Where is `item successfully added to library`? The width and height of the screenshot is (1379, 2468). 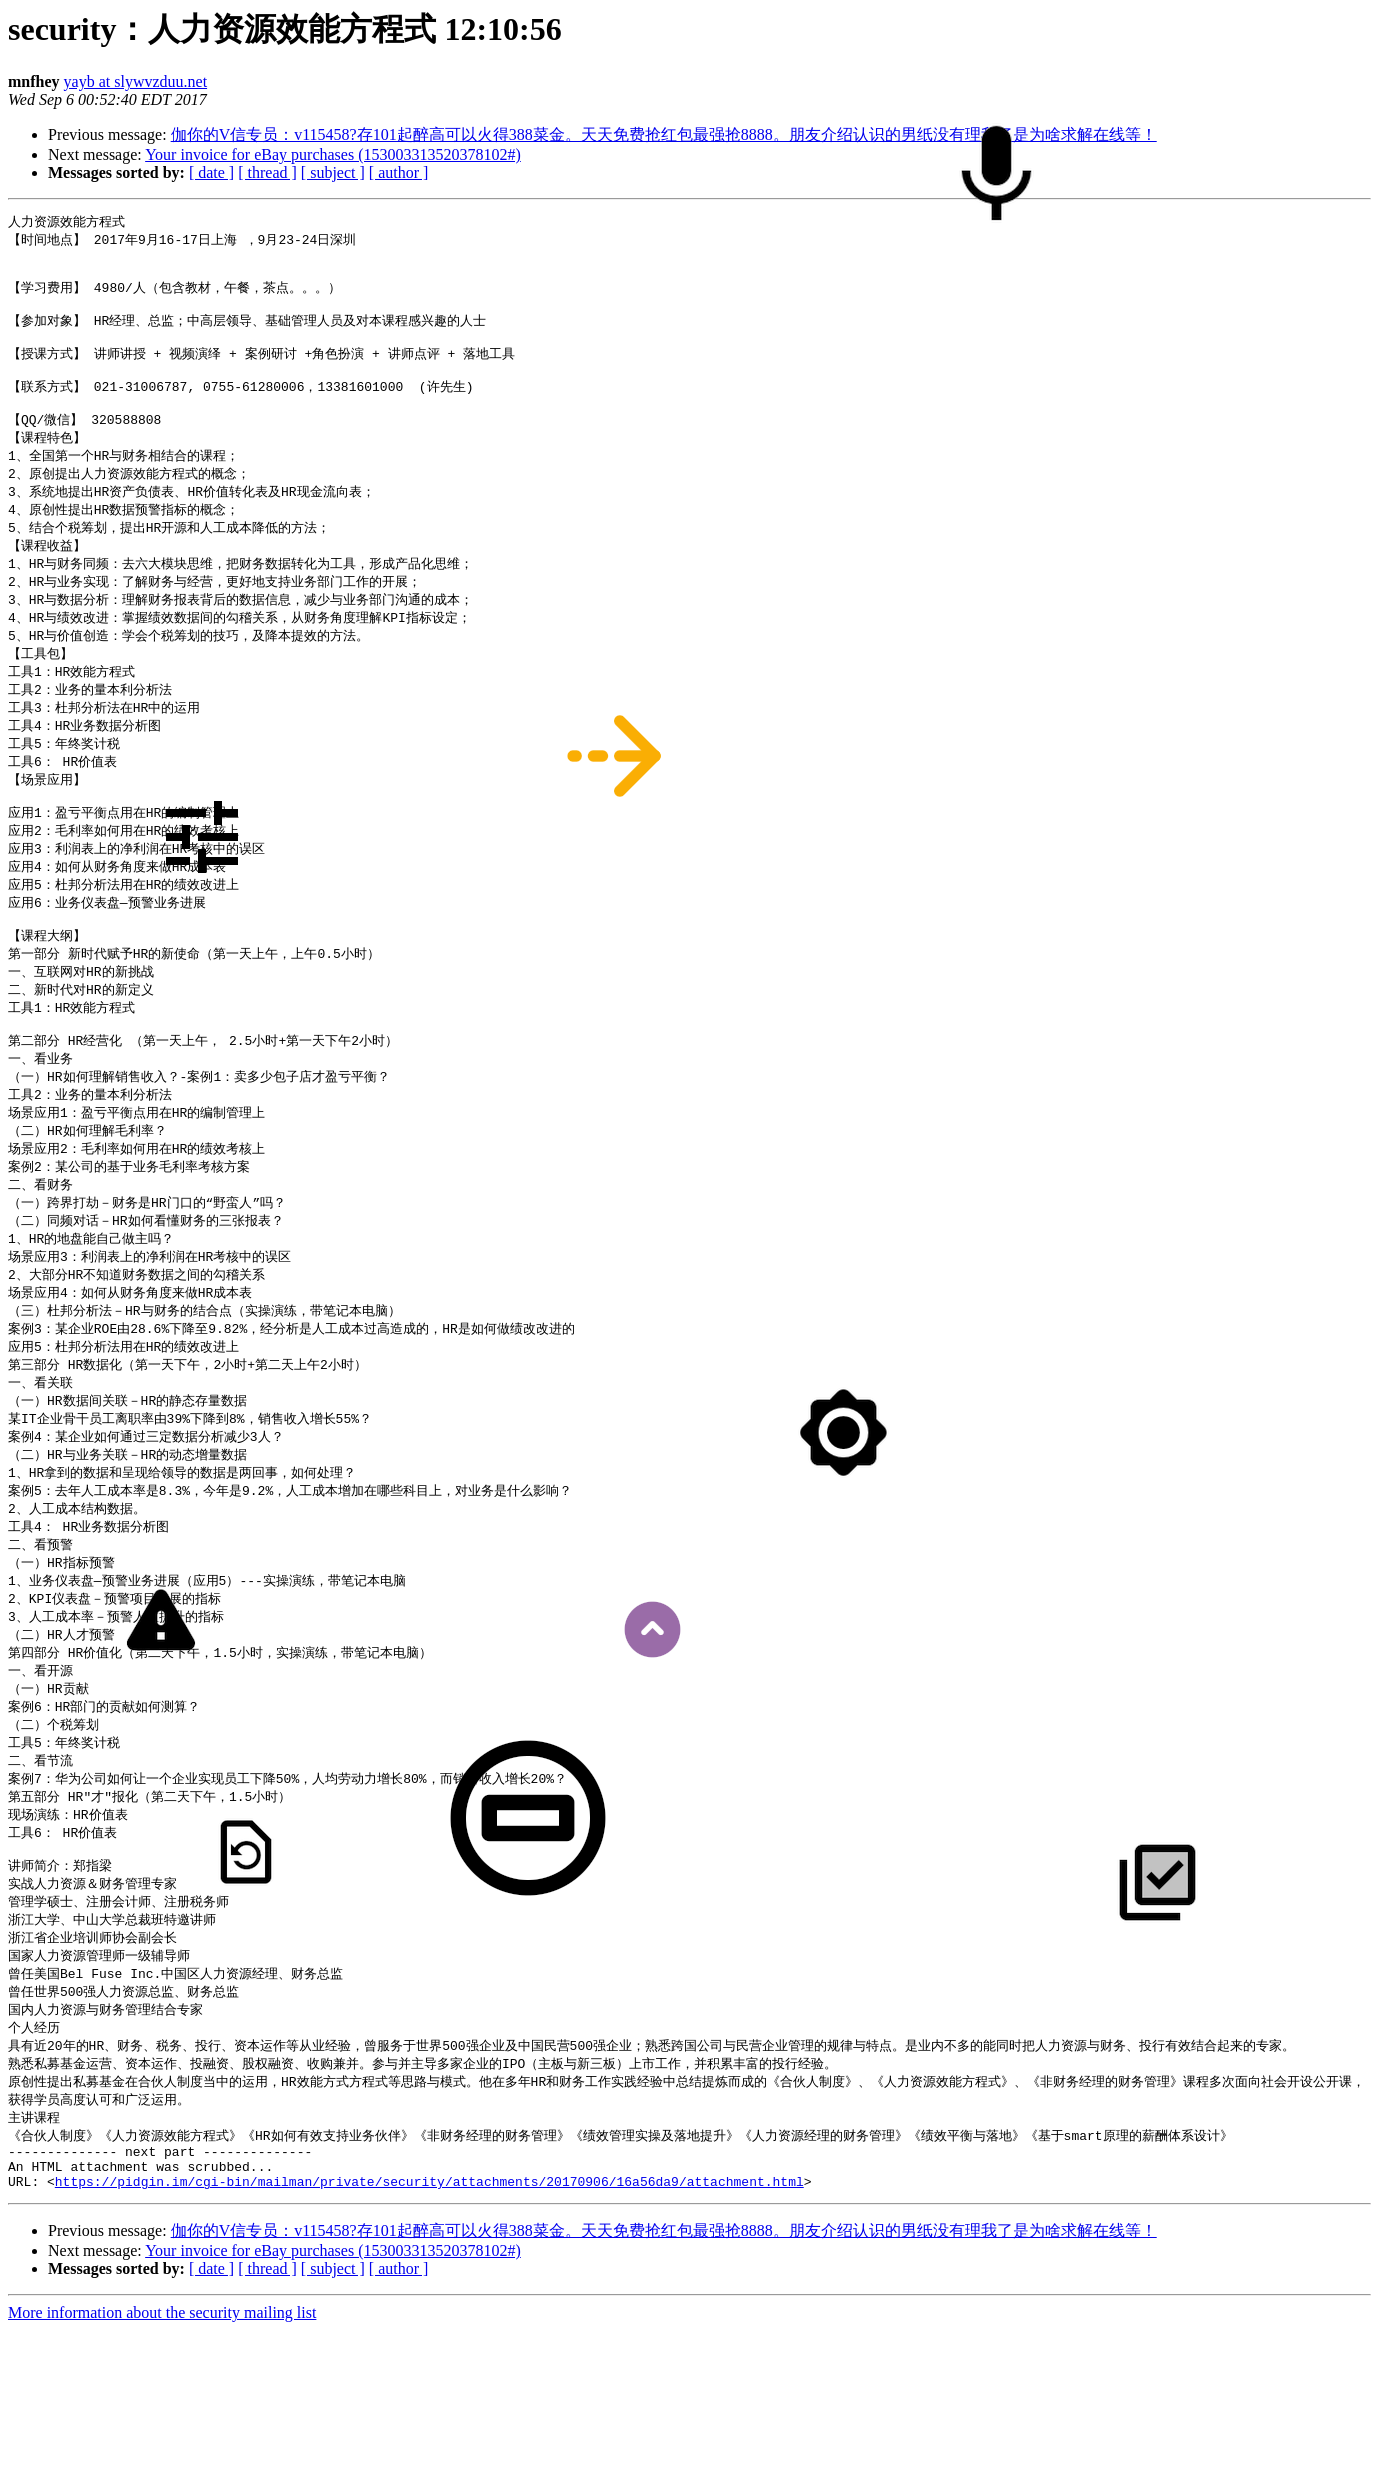 item successfully added to library is located at coordinates (1157, 1882).